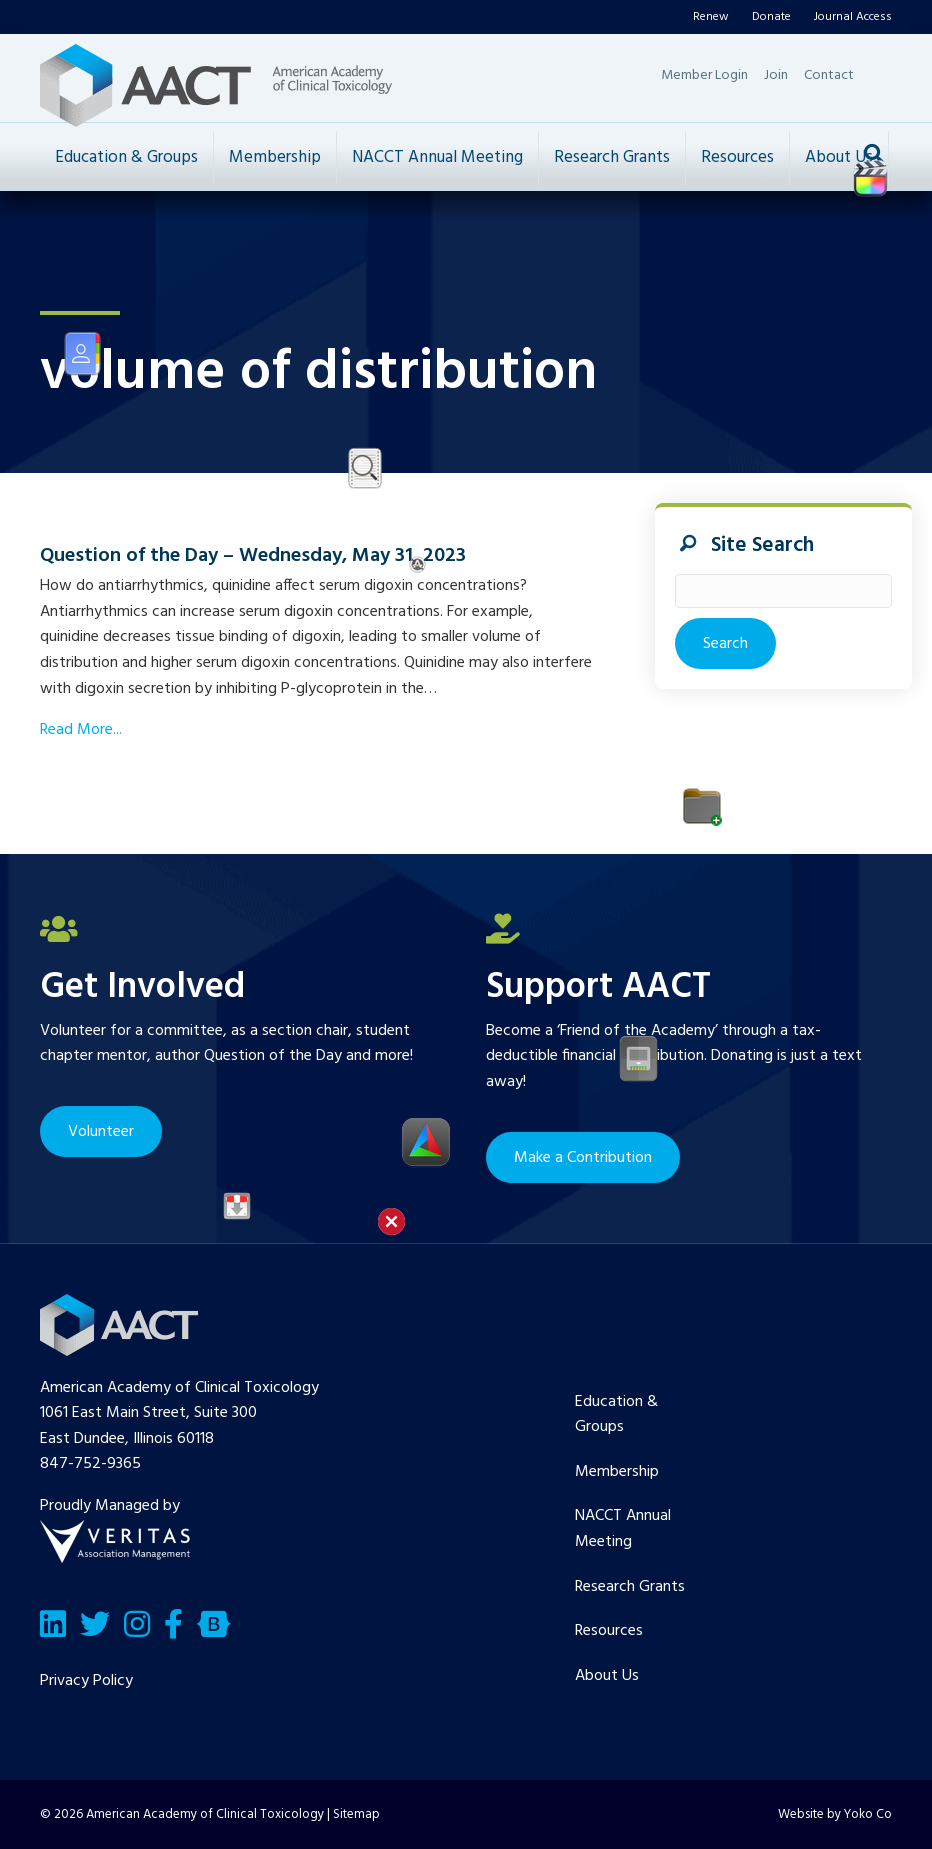 Image resolution: width=932 pixels, height=1849 pixels. Describe the element at coordinates (365, 468) in the screenshot. I see `open the log viewer application` at that location.